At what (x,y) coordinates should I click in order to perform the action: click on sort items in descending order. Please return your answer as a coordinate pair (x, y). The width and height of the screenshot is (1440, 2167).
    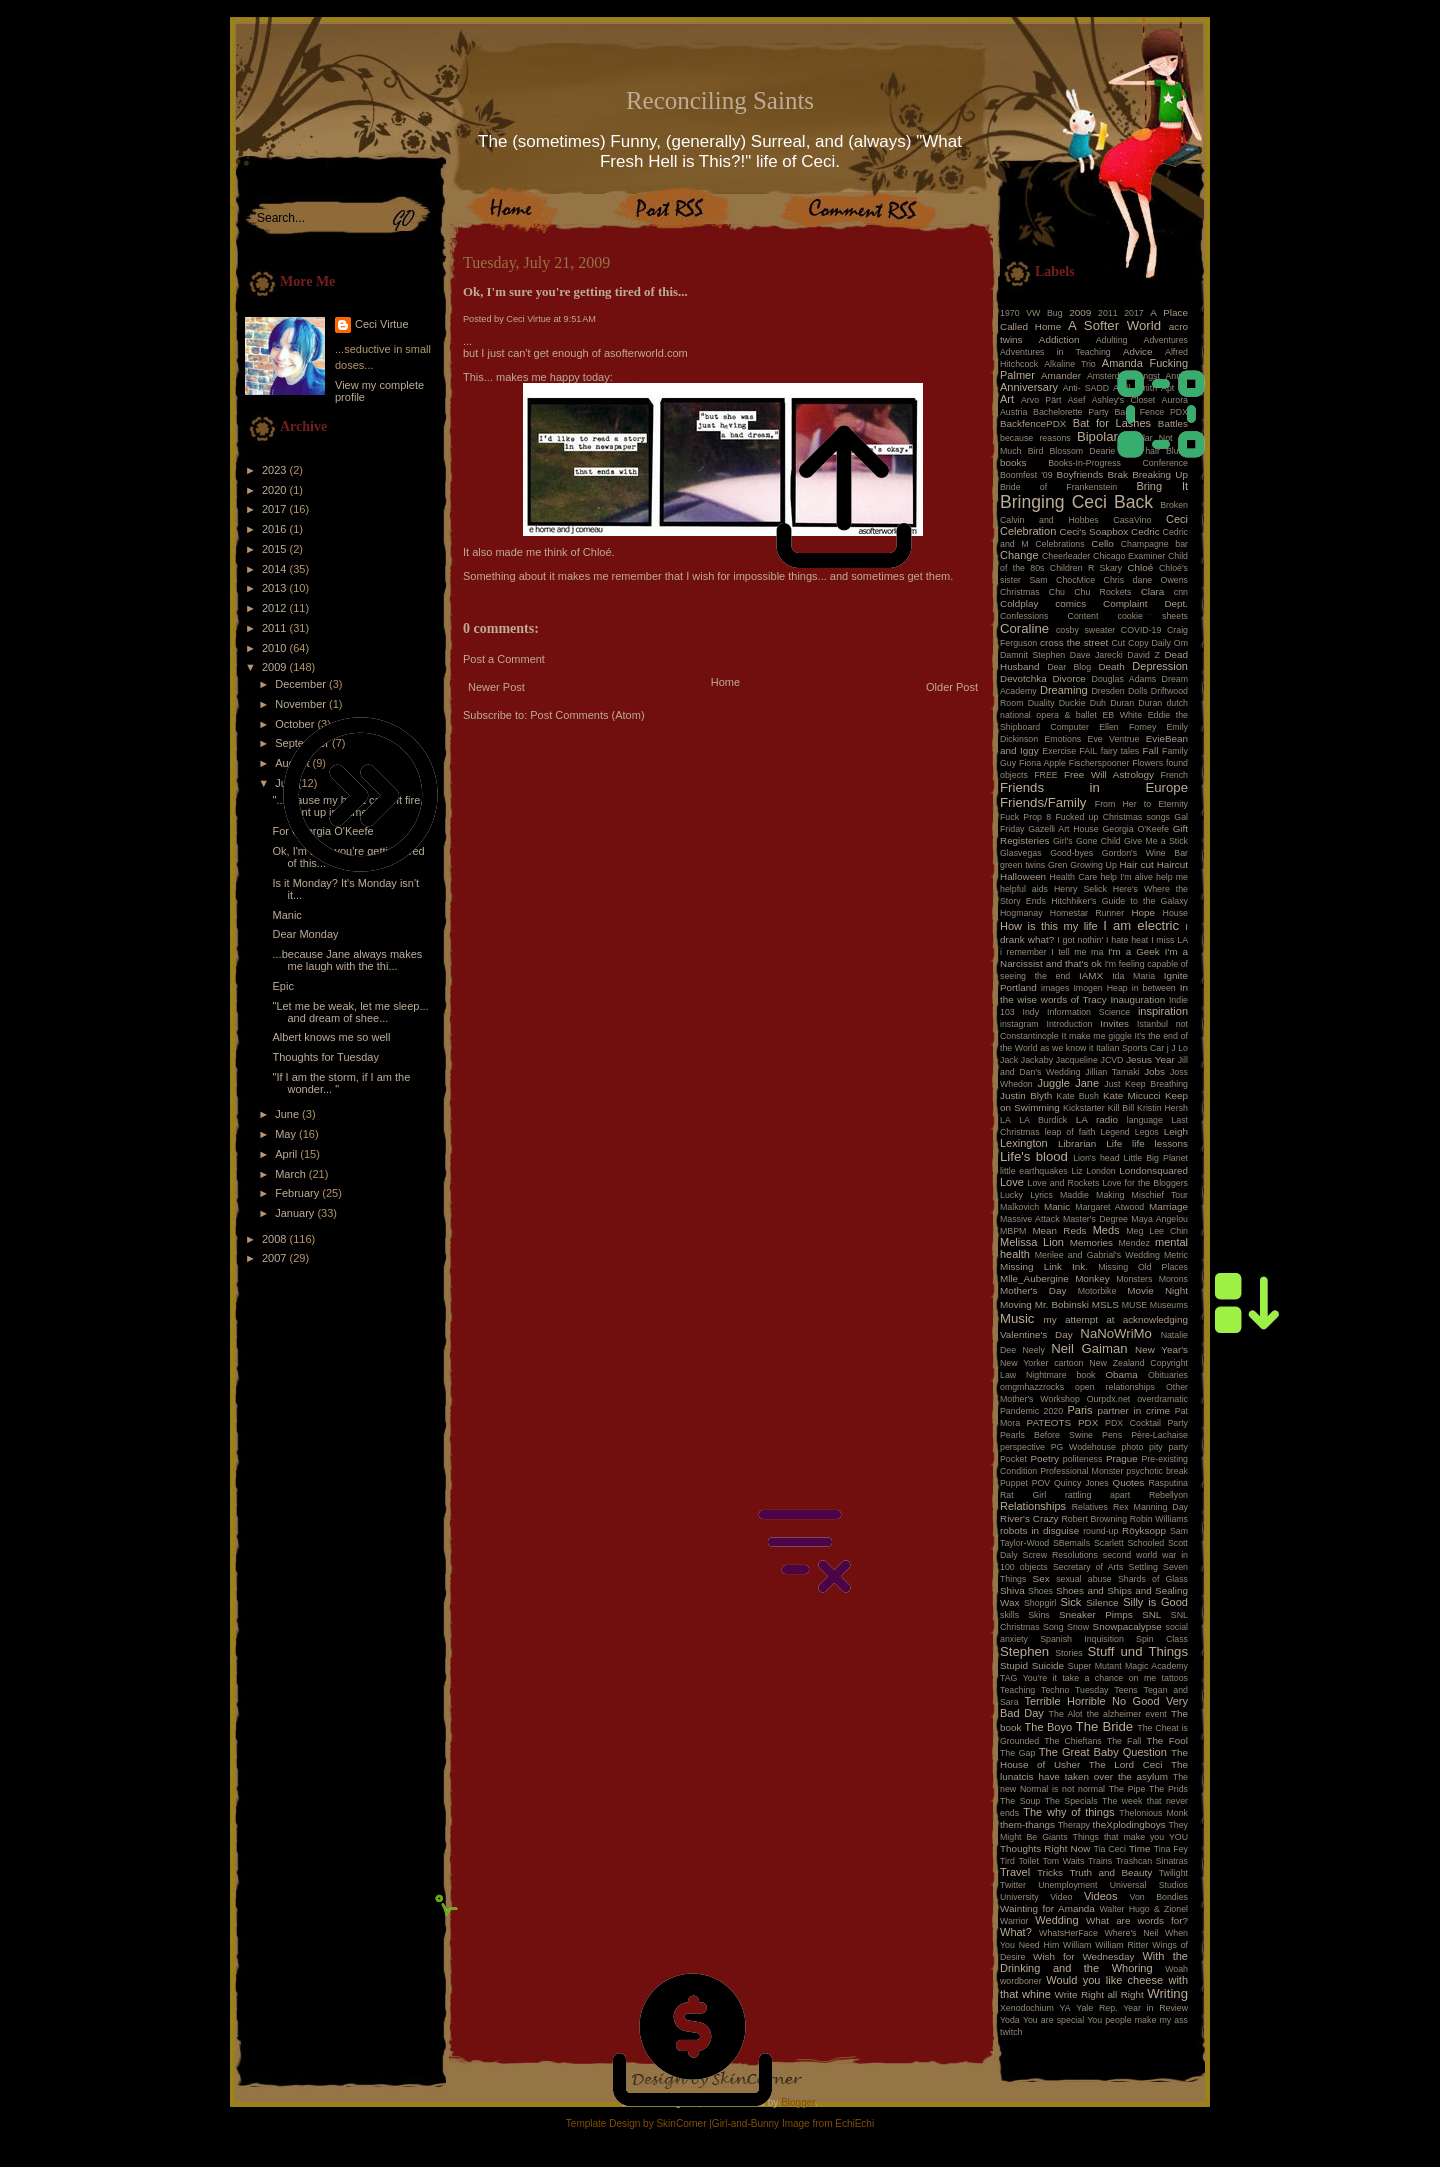
    Looking at the image, I should click on (1245, 1303).